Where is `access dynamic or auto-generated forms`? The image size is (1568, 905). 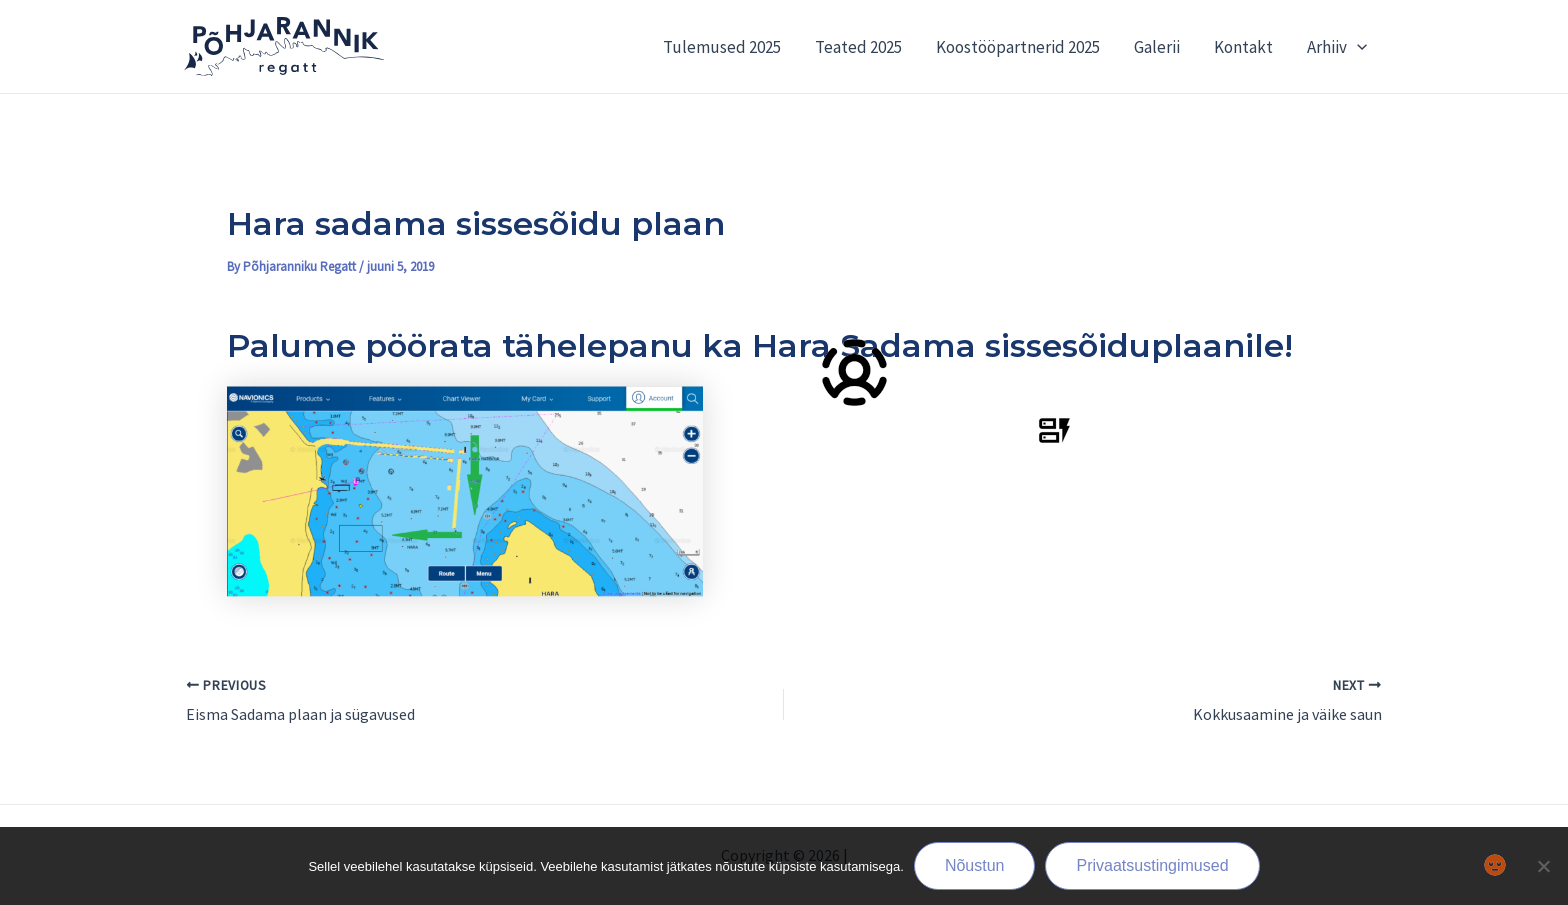 access dynamic or auto-generated forms is located at coordinates (1054, 430).